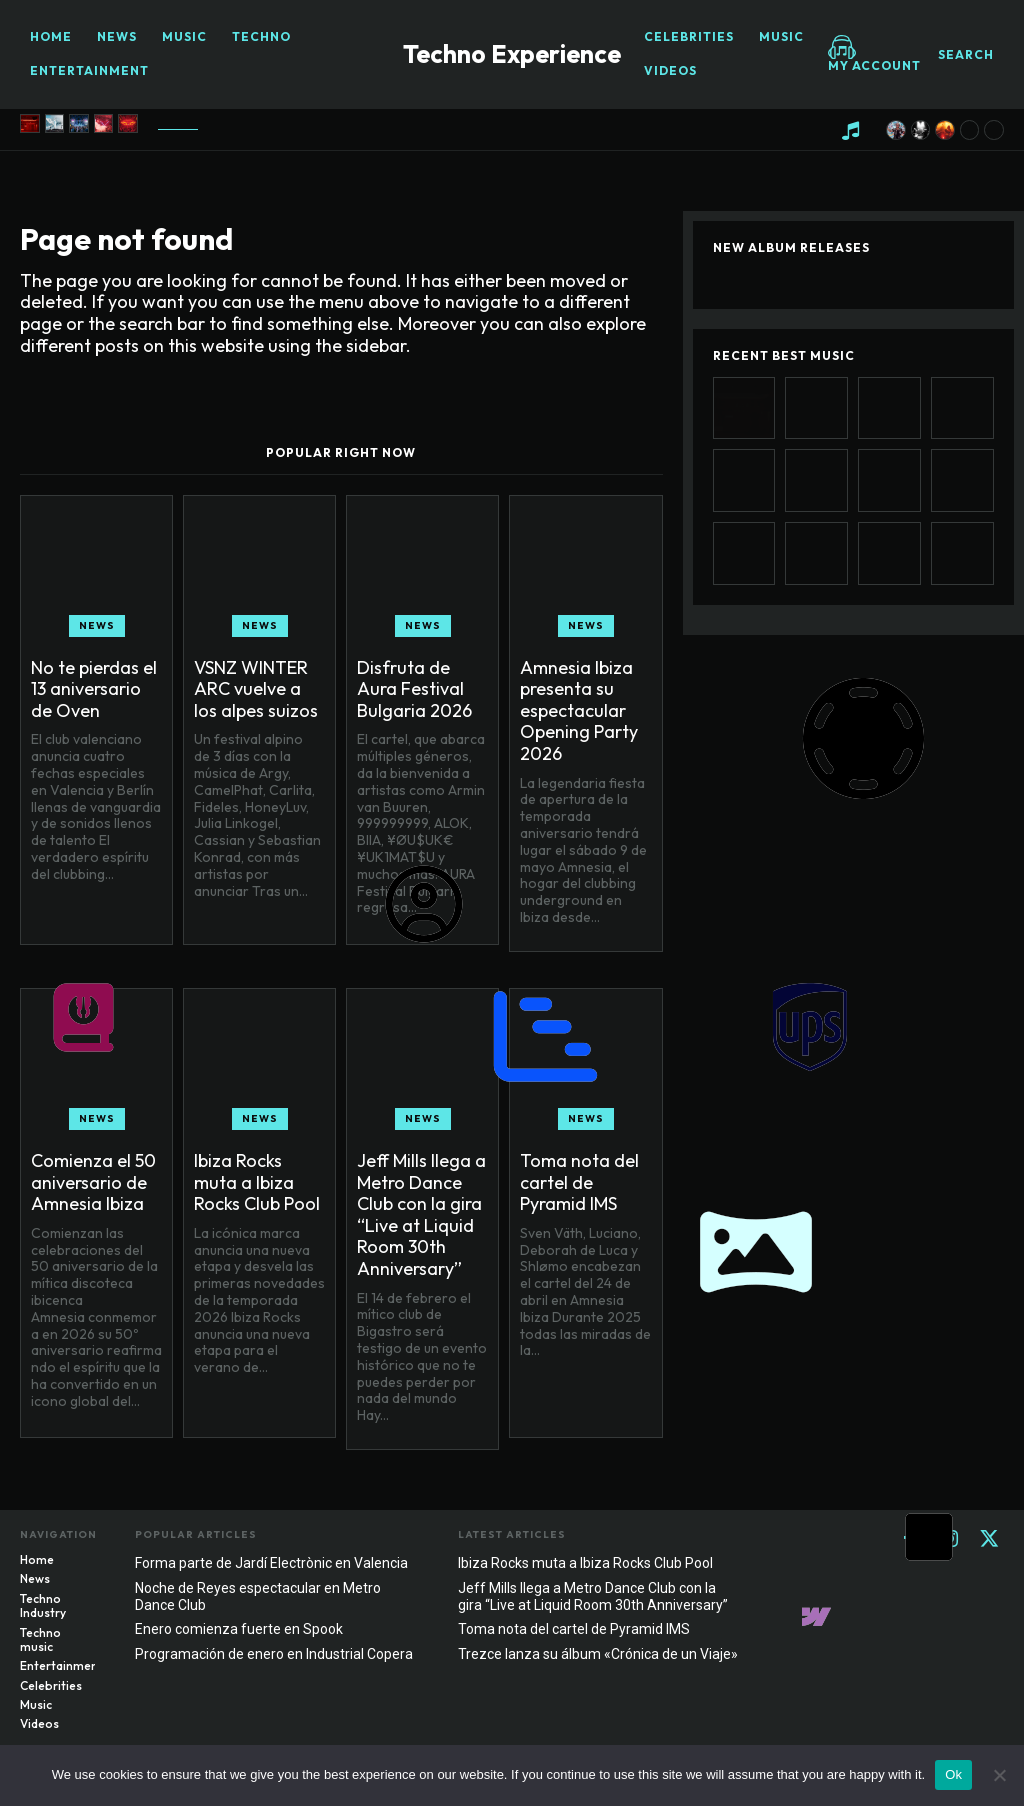 This screenshot has width=1024, height=1806. What do you see at coordinates (863, 738) in the screenshot?
I see `indicates loading or processing in progress` at bounding box center [863, 738].